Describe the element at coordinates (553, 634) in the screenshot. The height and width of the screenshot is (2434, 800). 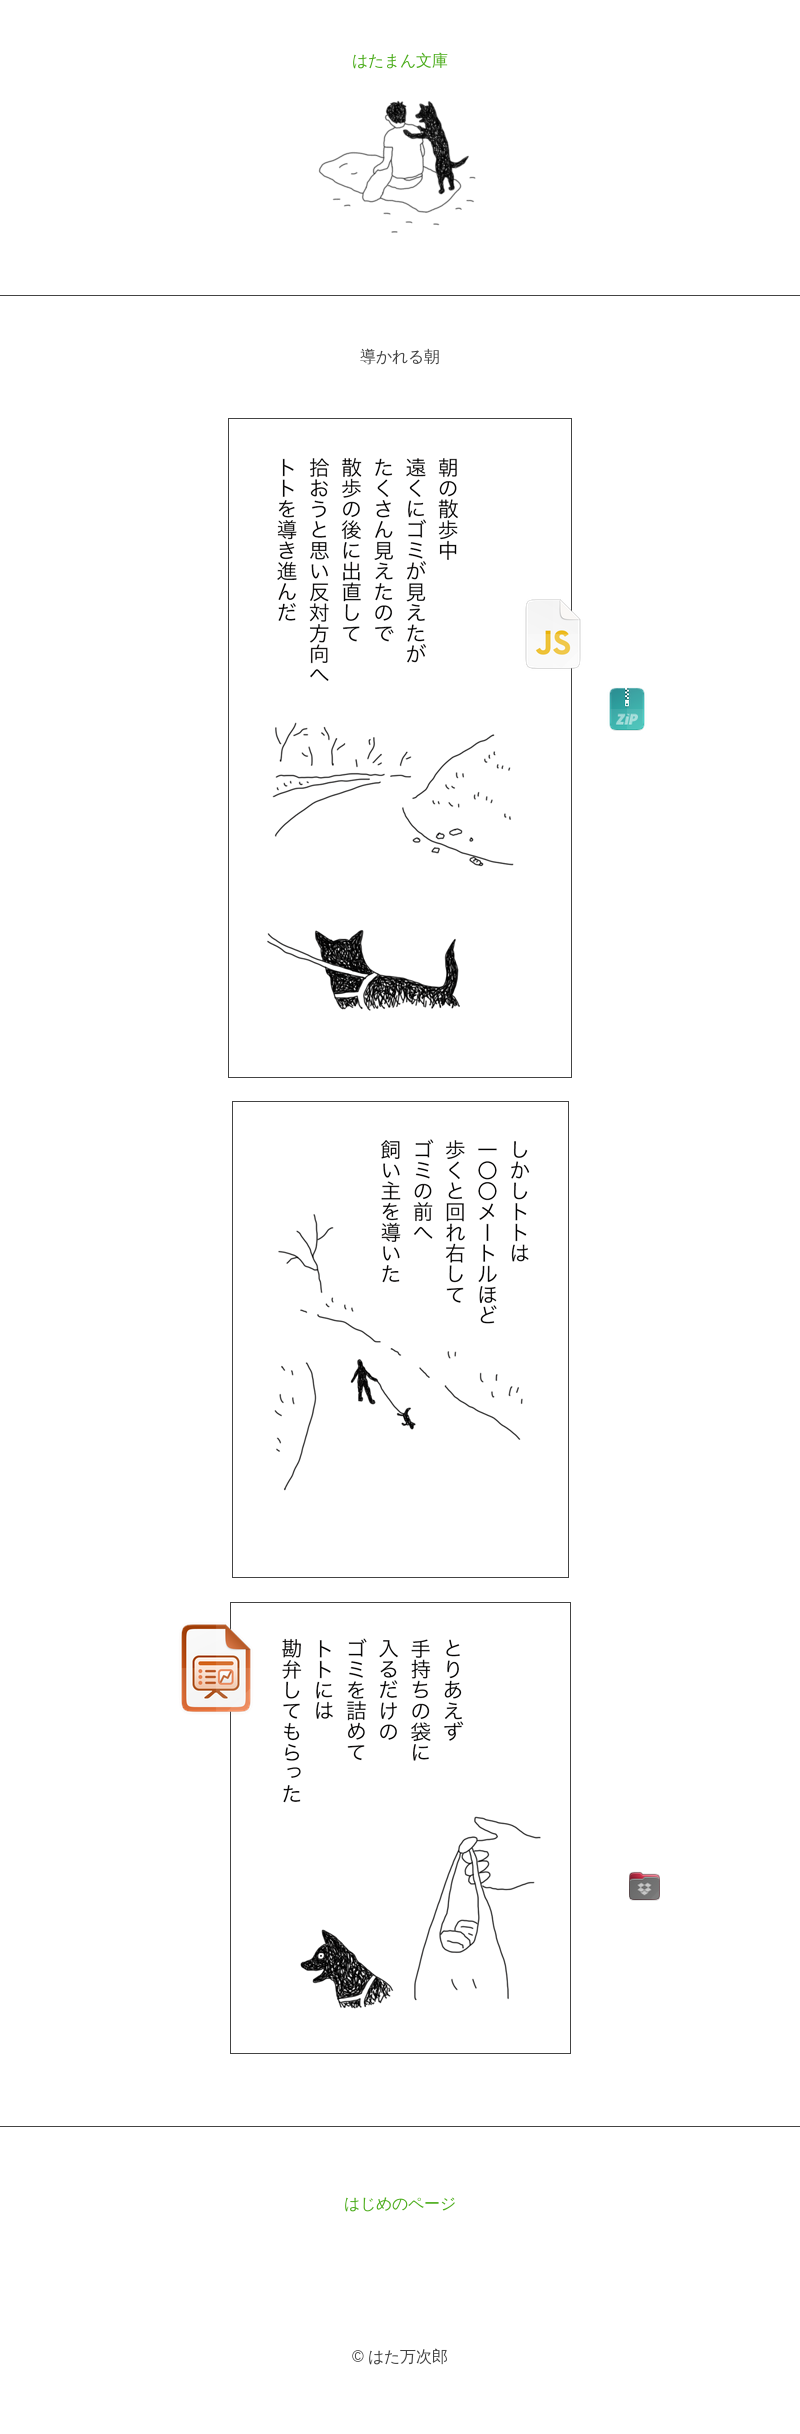
I see `javascript source code file` at that location.